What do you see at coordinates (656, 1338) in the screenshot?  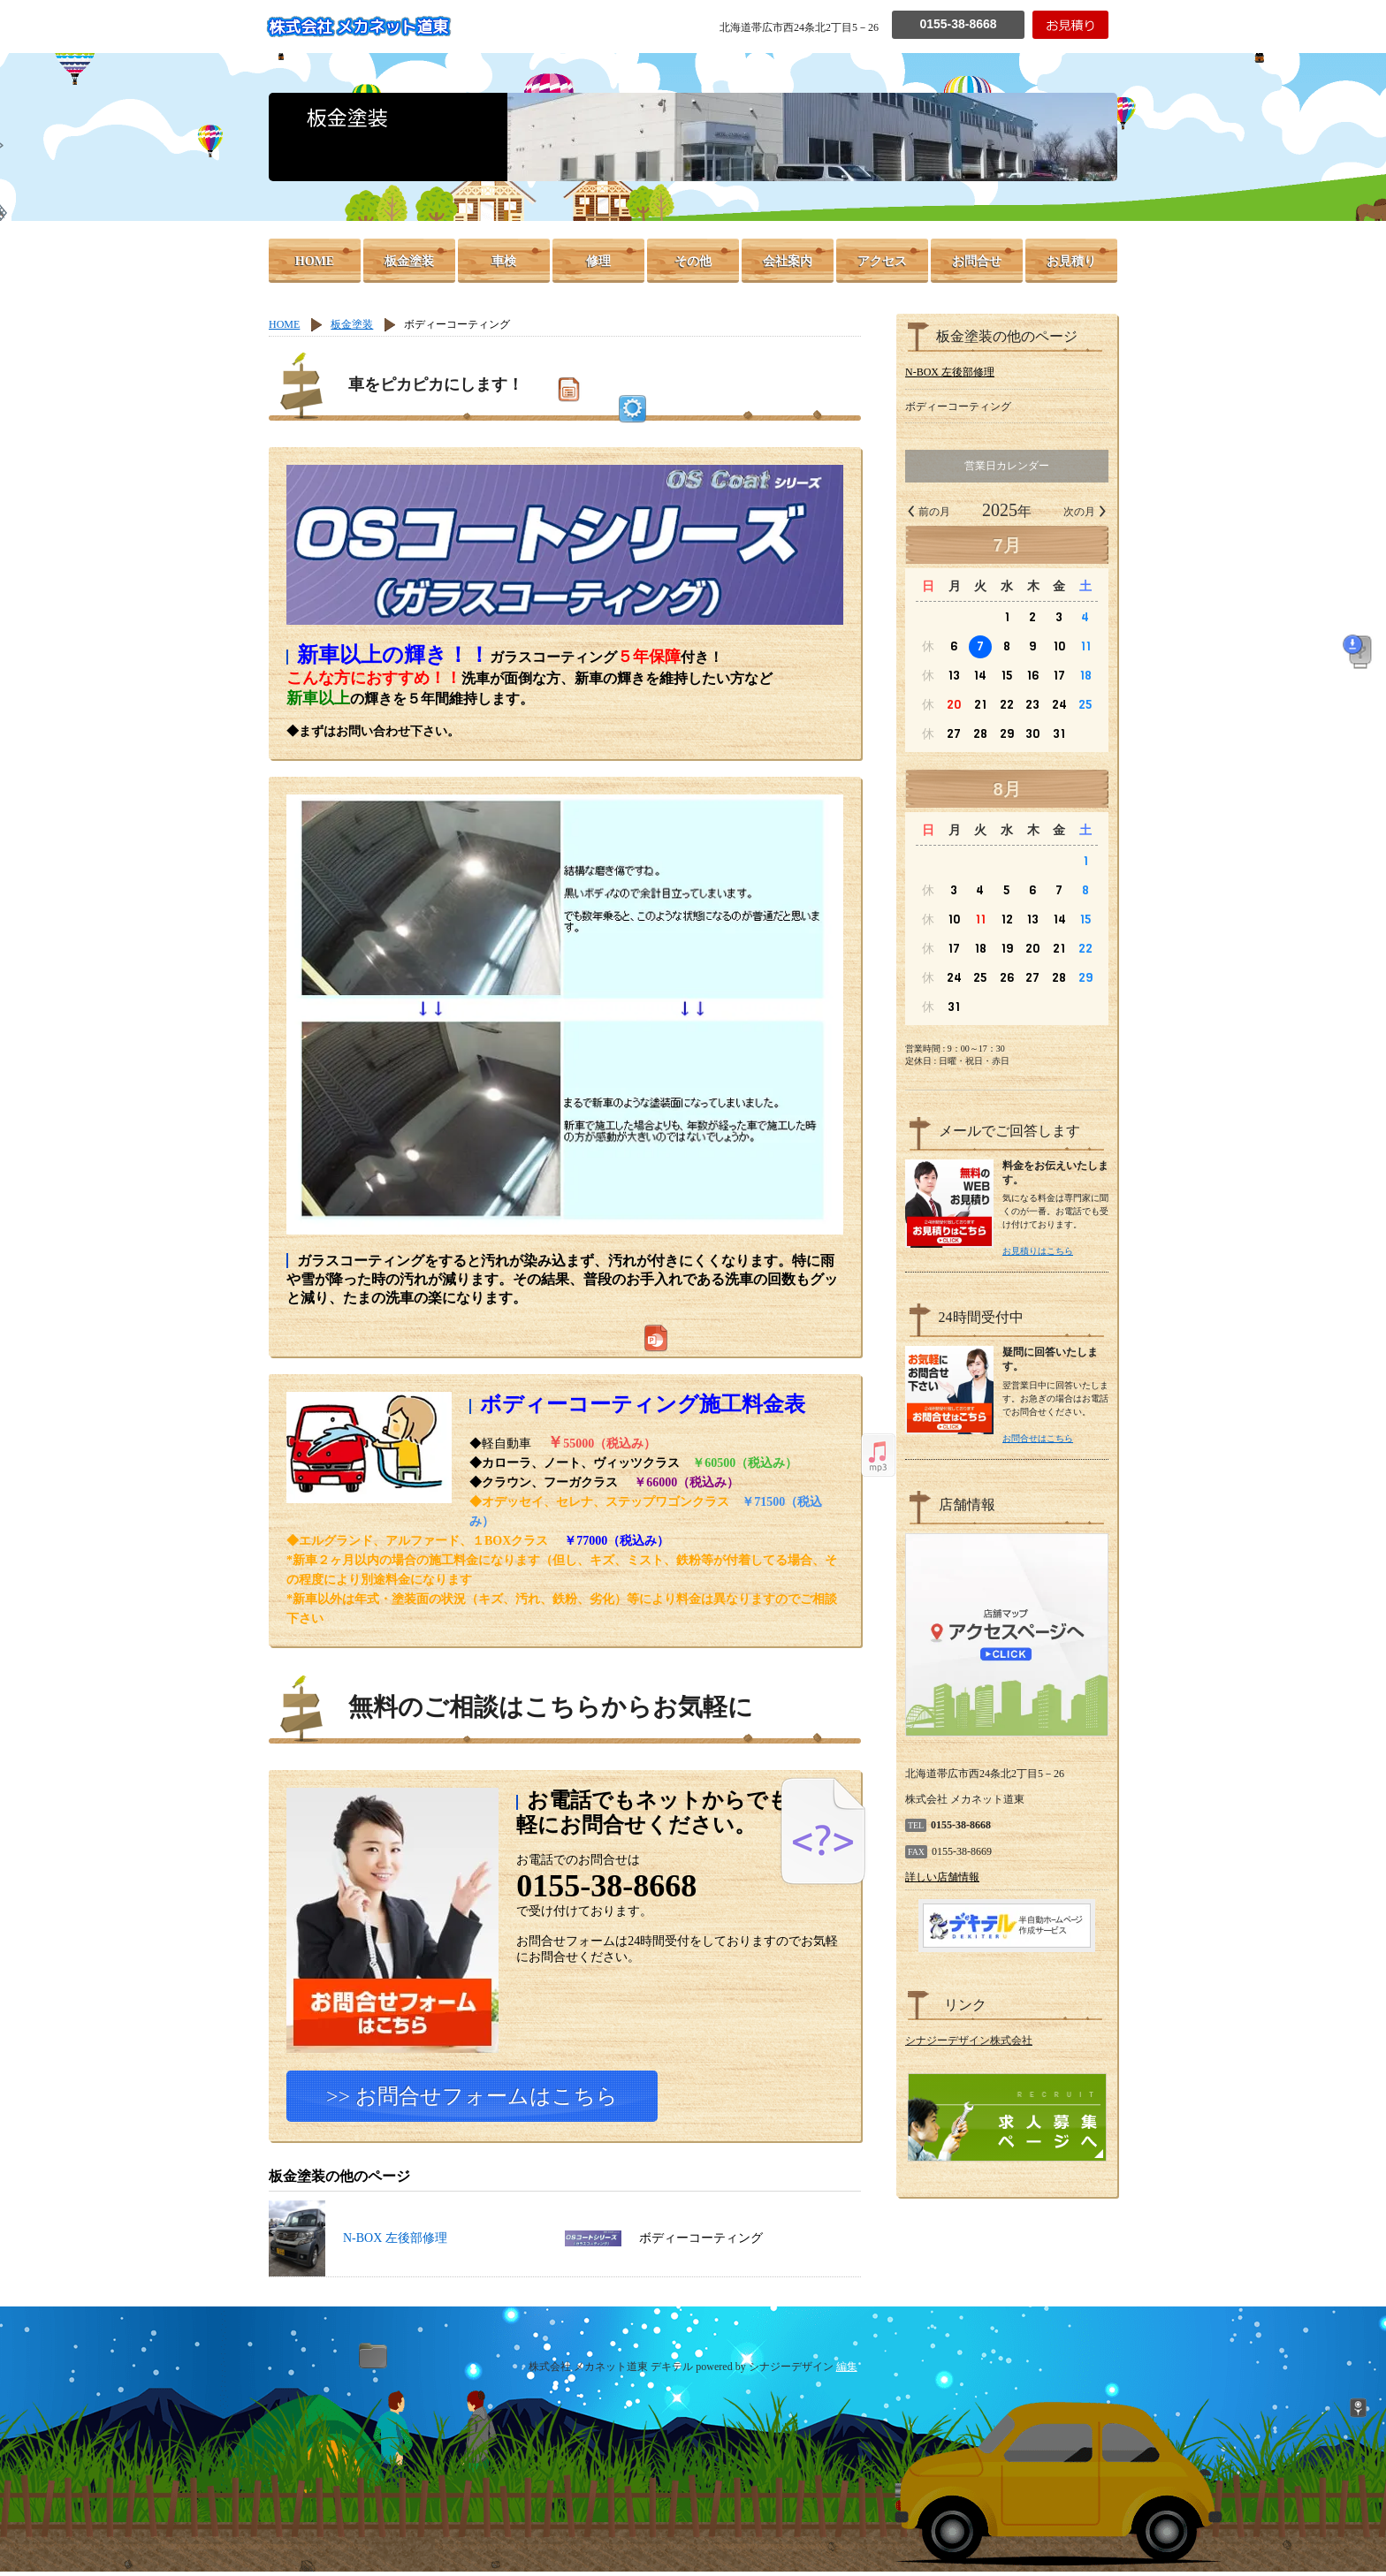 I see `a powerpoint presentation file` at bounding box center [656, 1338].